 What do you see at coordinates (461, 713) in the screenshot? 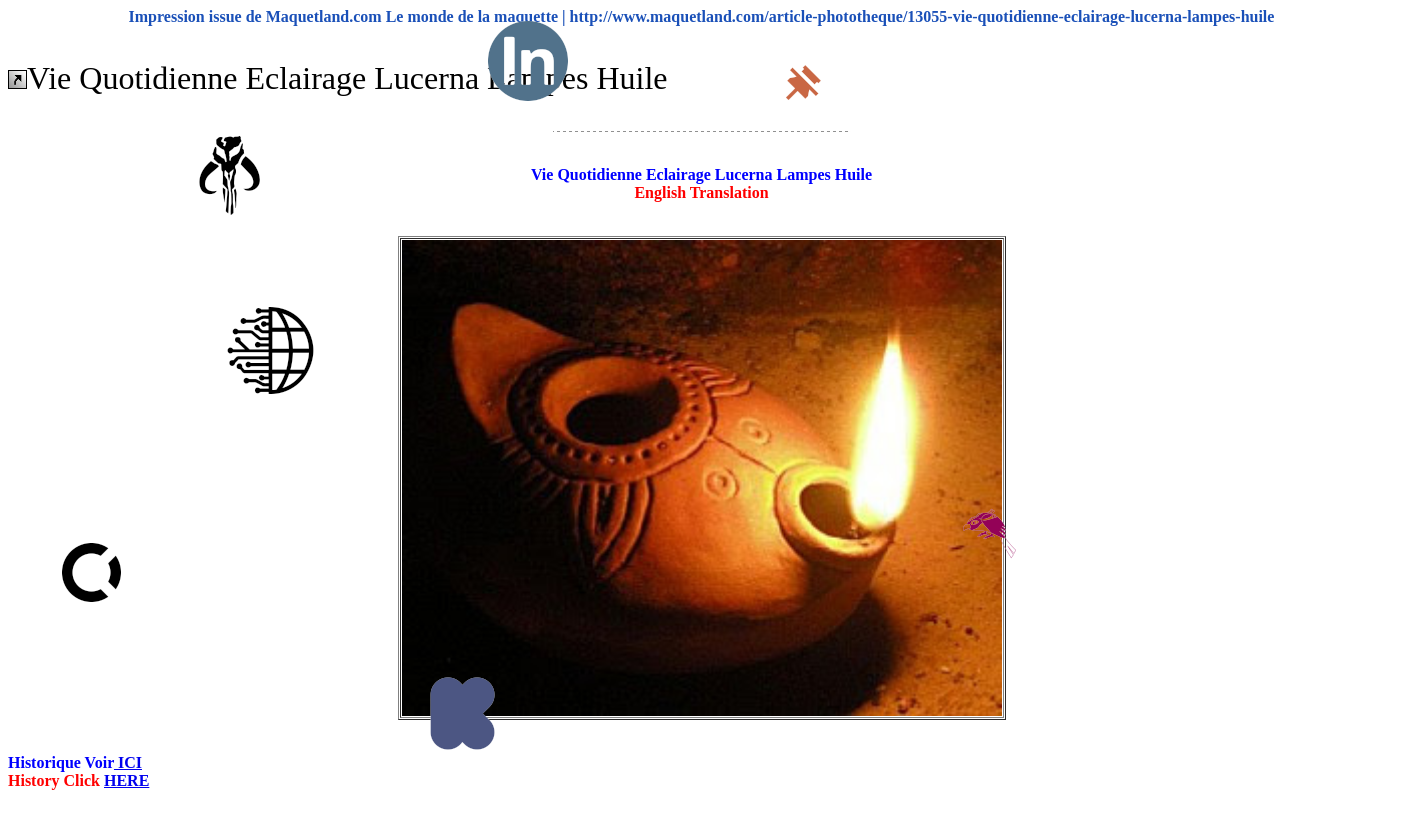
I see `link to Kickstarter profile or campaign` at bounding box center [461, 713].